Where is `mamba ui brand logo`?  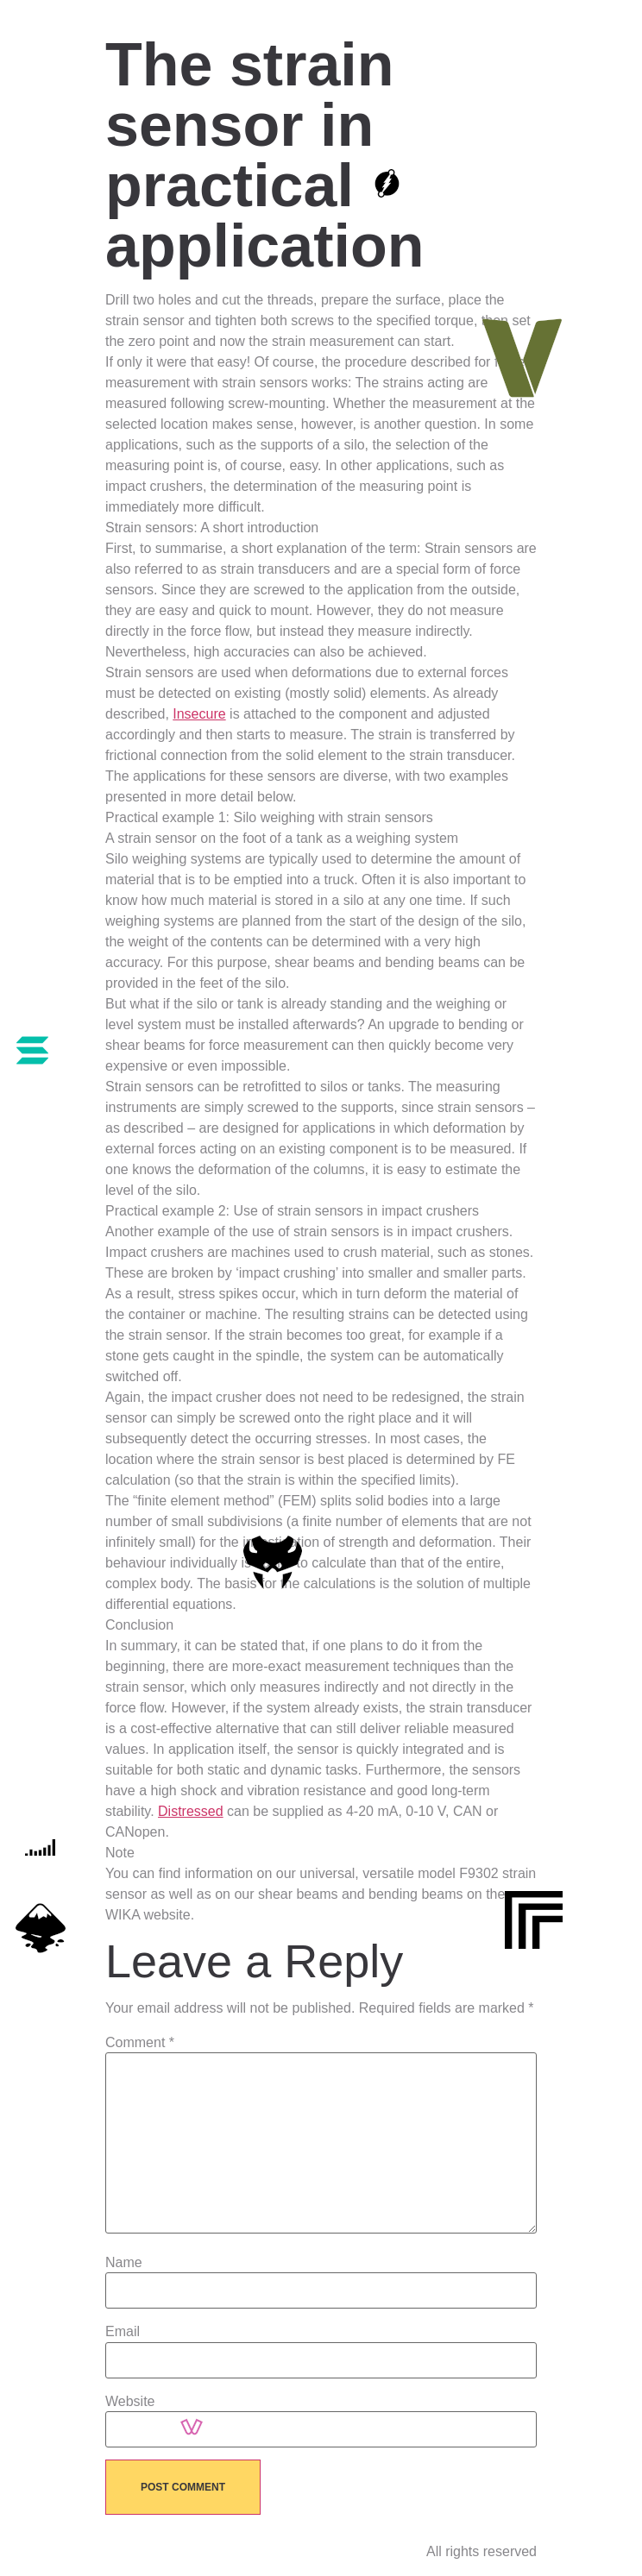 mamba ui brand logo is located at coordinates (273, 1562).